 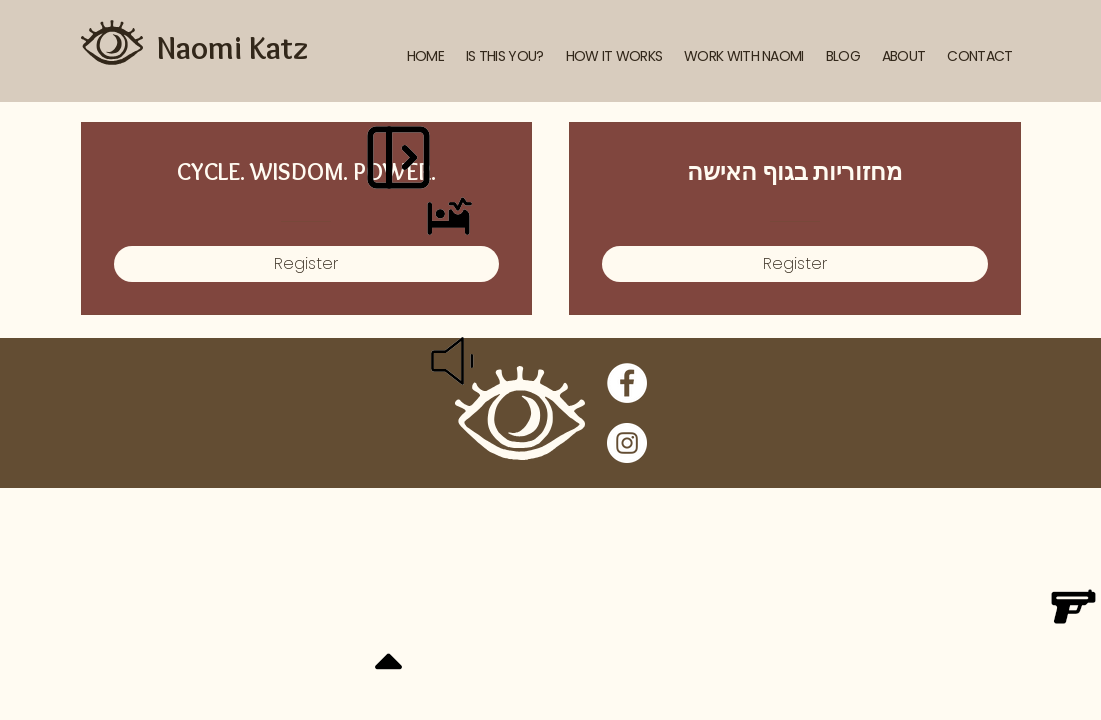 I want to click on sort items in ascending order, so click(x=388, y=671).